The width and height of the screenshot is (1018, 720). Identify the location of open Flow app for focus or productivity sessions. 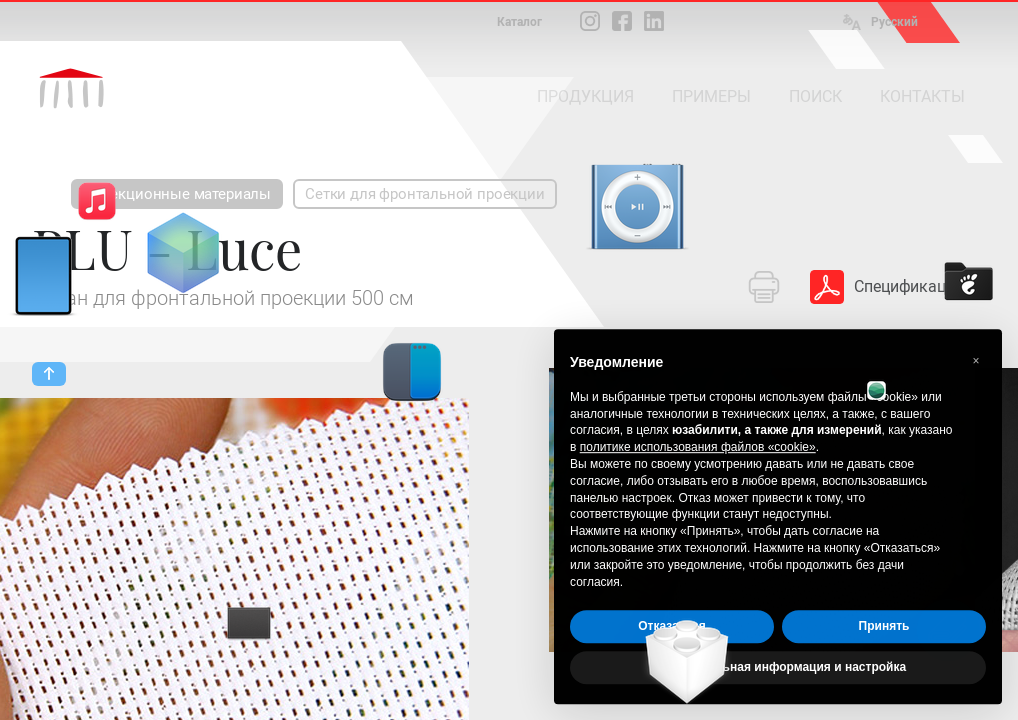
(876, 390).